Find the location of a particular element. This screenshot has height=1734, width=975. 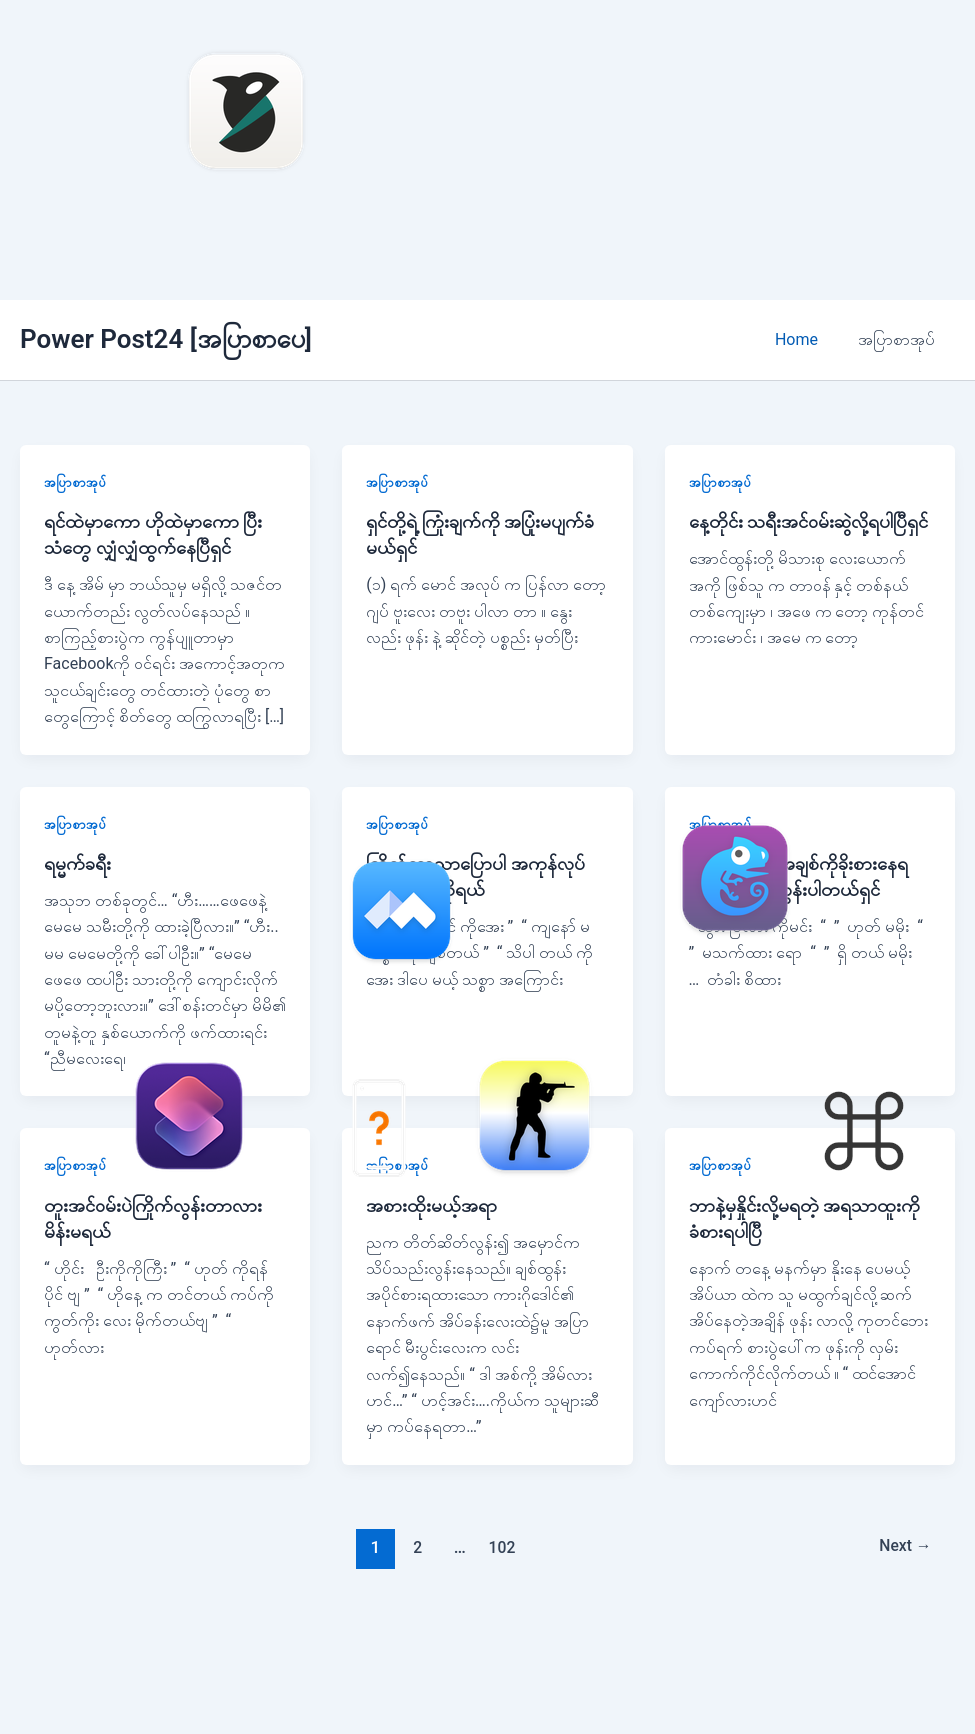

indicates smartphone is disconnected or unpaired is located at coordinates (379, 1128).